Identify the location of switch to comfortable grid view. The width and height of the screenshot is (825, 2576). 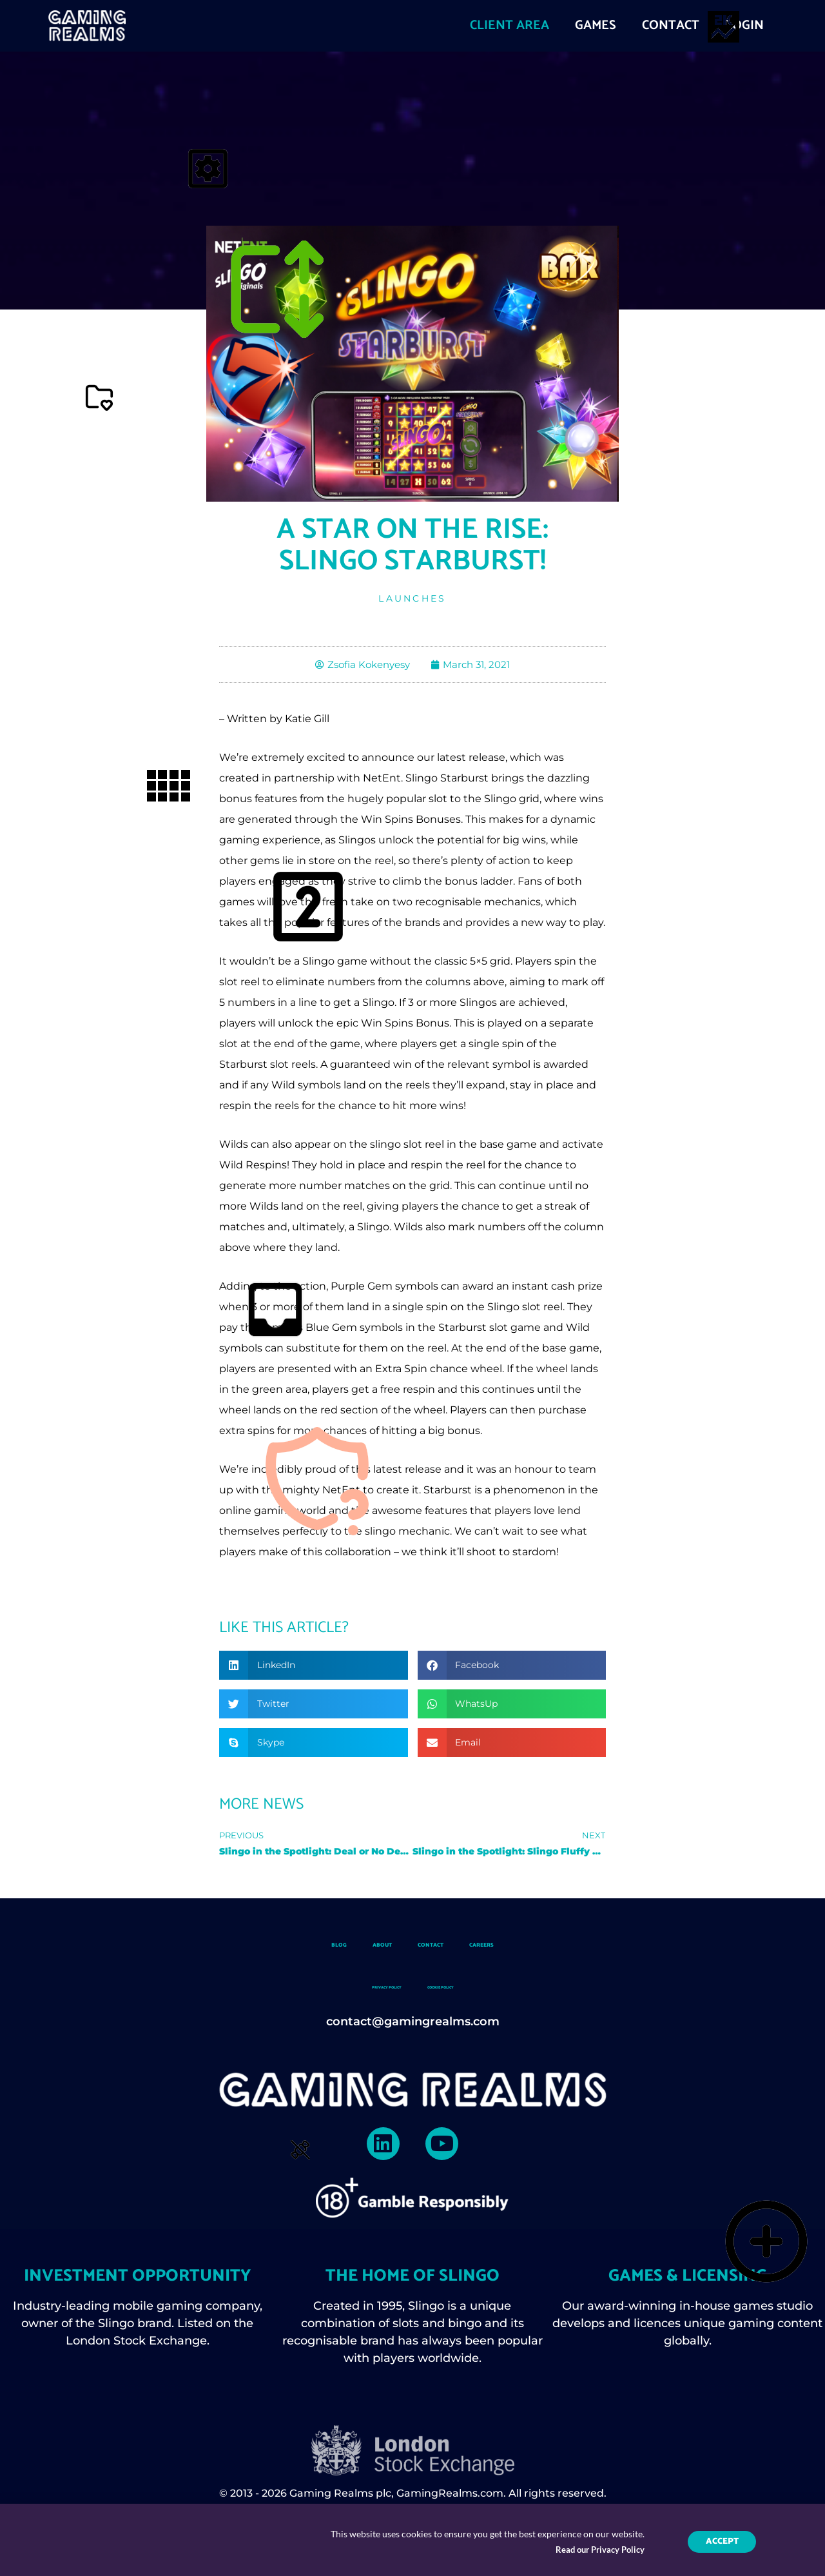
(167, 785).